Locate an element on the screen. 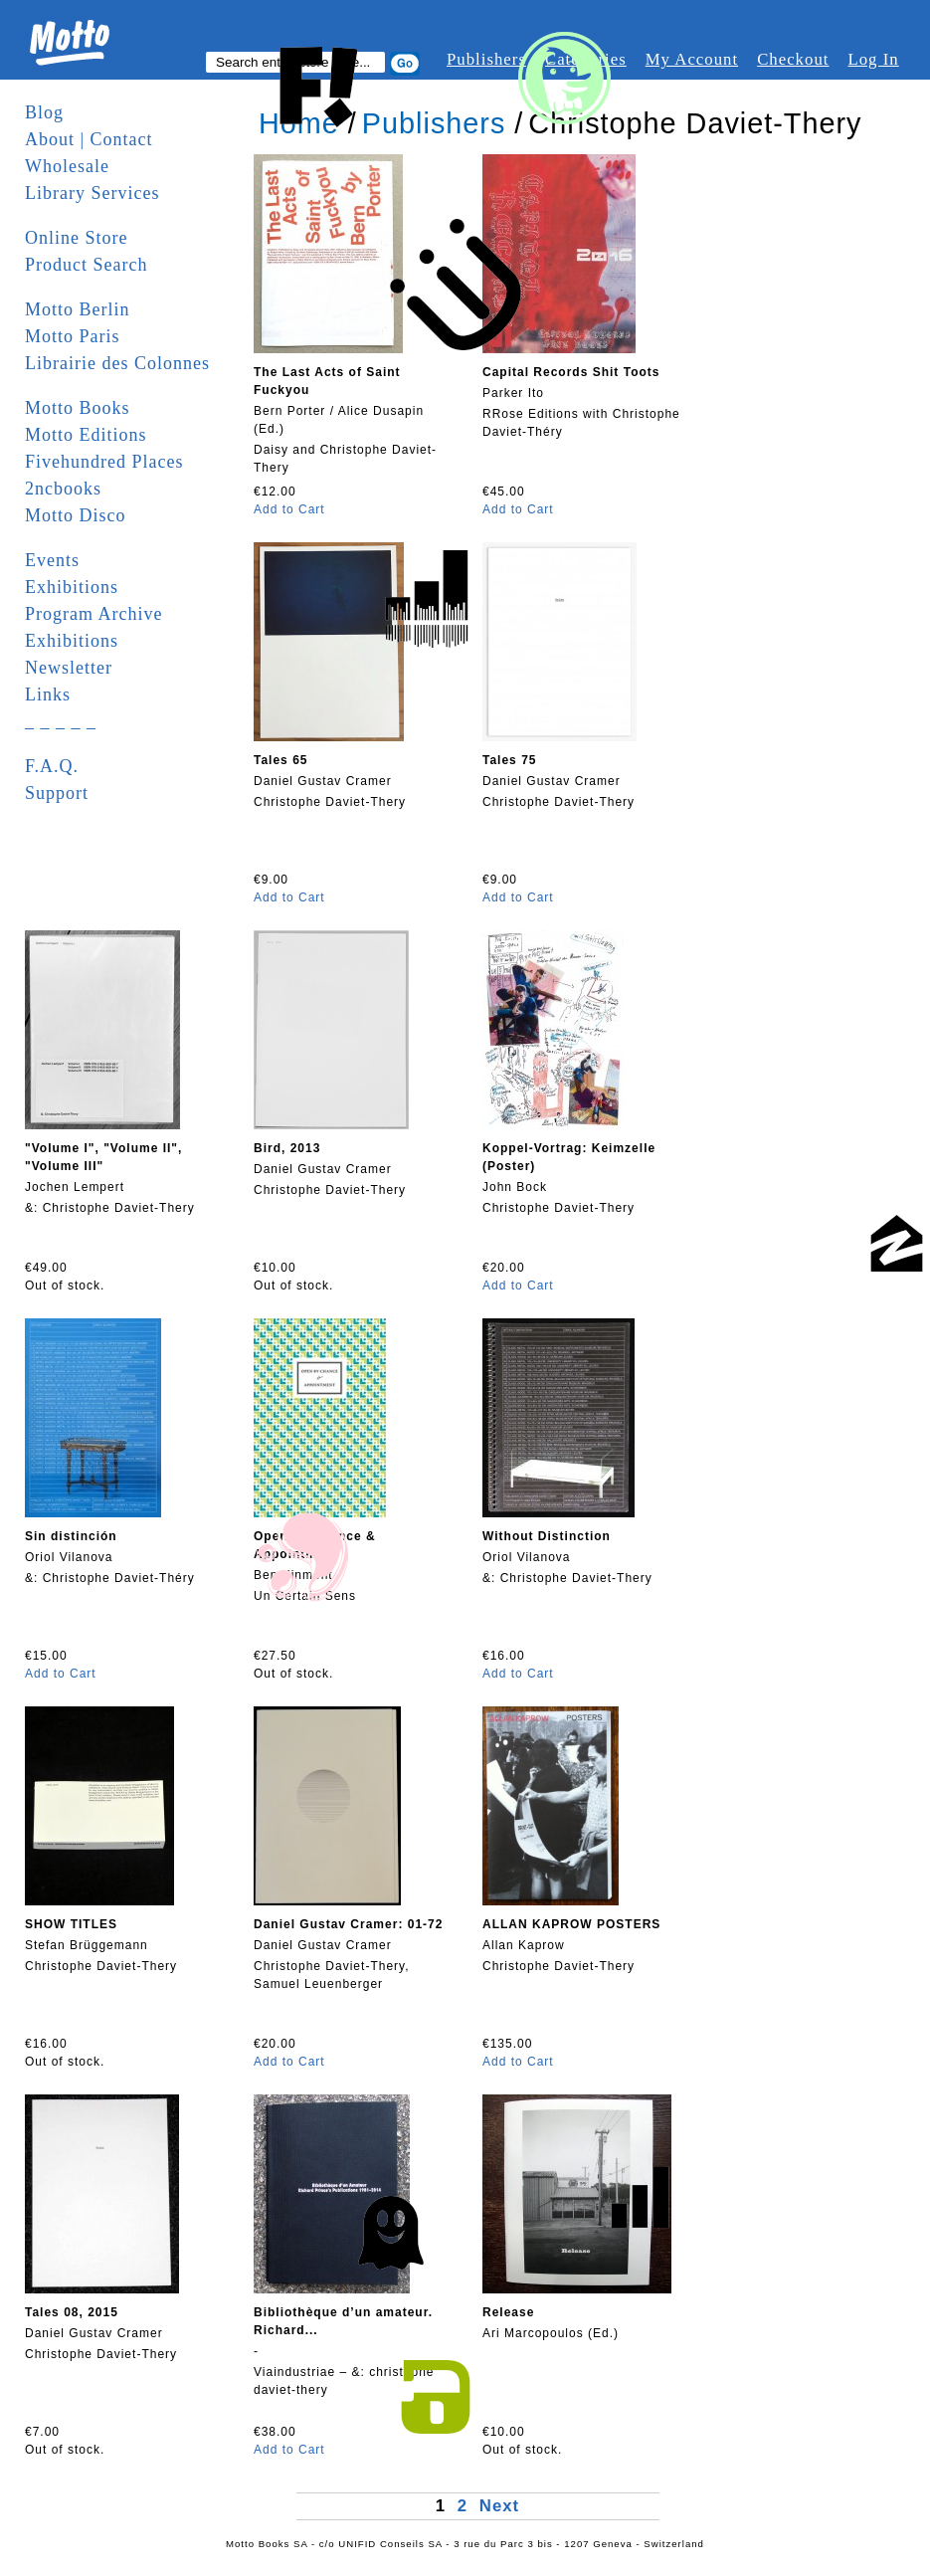 Image resolution: width=930 pixels, height=2576 pixels. open soundcharts music analytics platform is located at coordinates (427, 599).